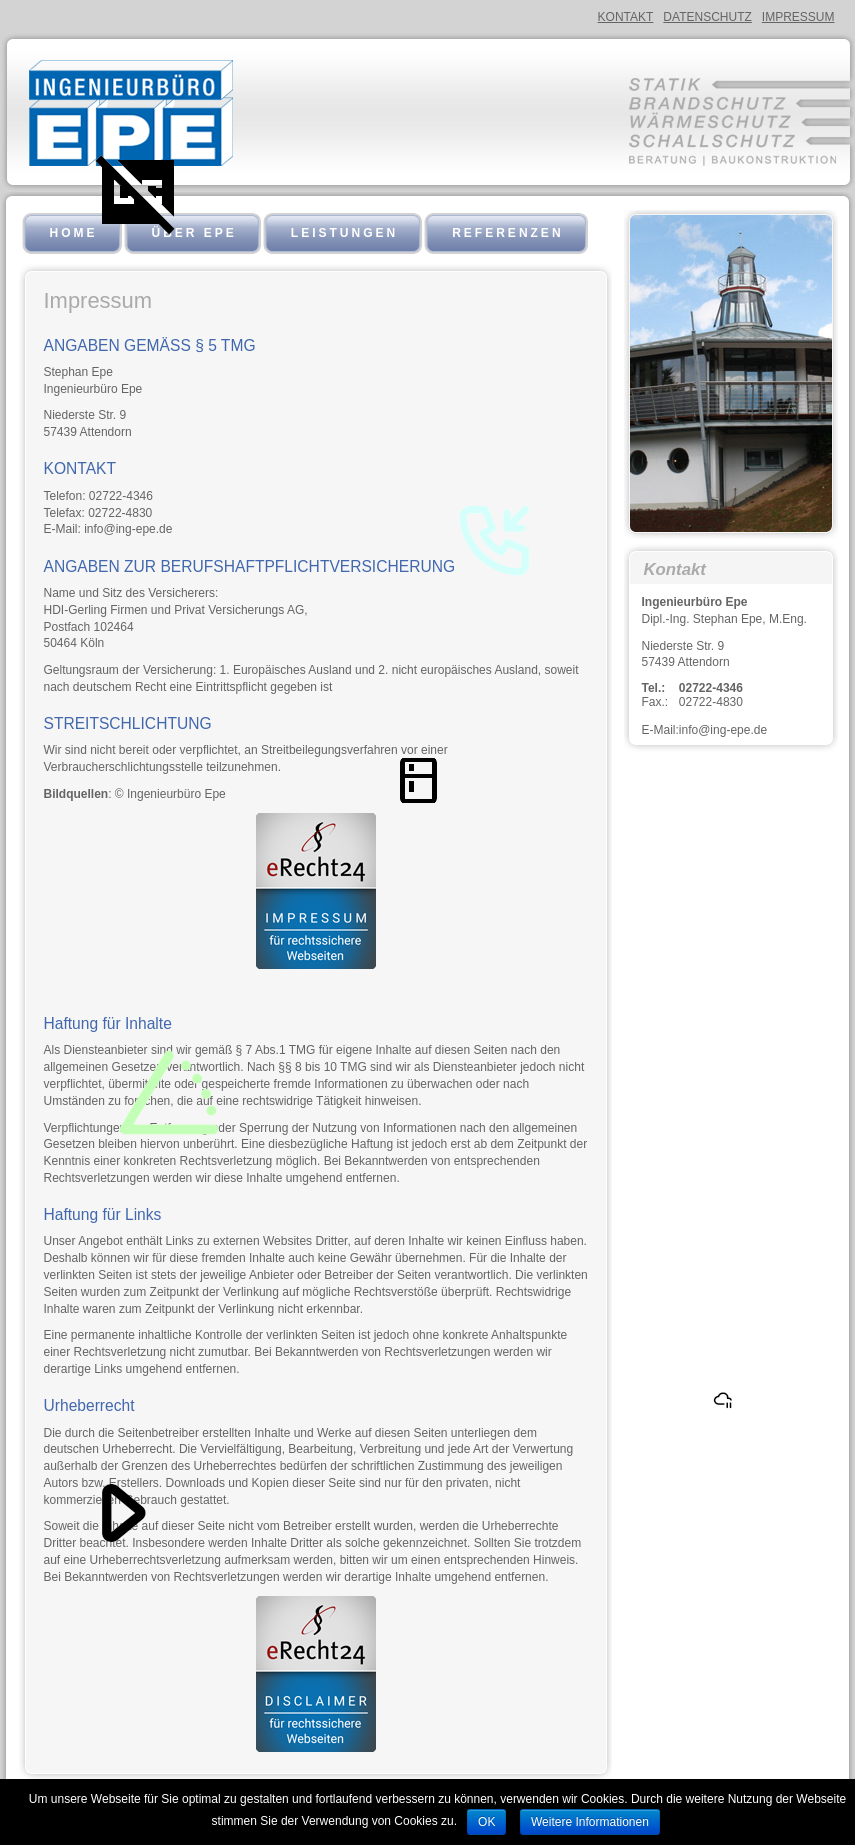 The height and width of the screenshot is (1845, 855). What do you see at coordinates (119, 1513) in the screenshot?
I see `navigate to the next screen or step` at bounding box center [119, 1513].